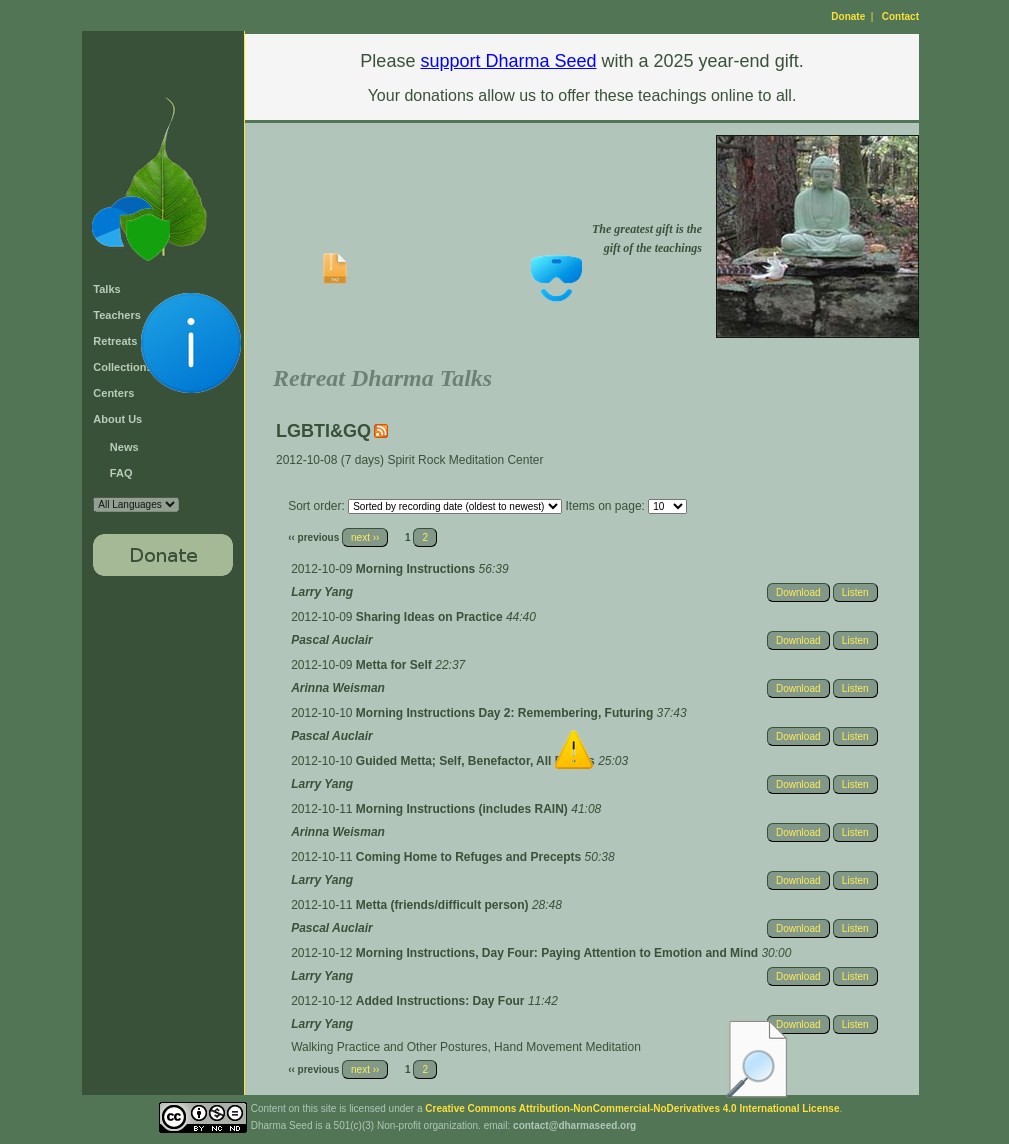  What do you see at coordinates (191, 343) in the screenshot?
I see `view more information about this item` at bounding box center [191, 343].